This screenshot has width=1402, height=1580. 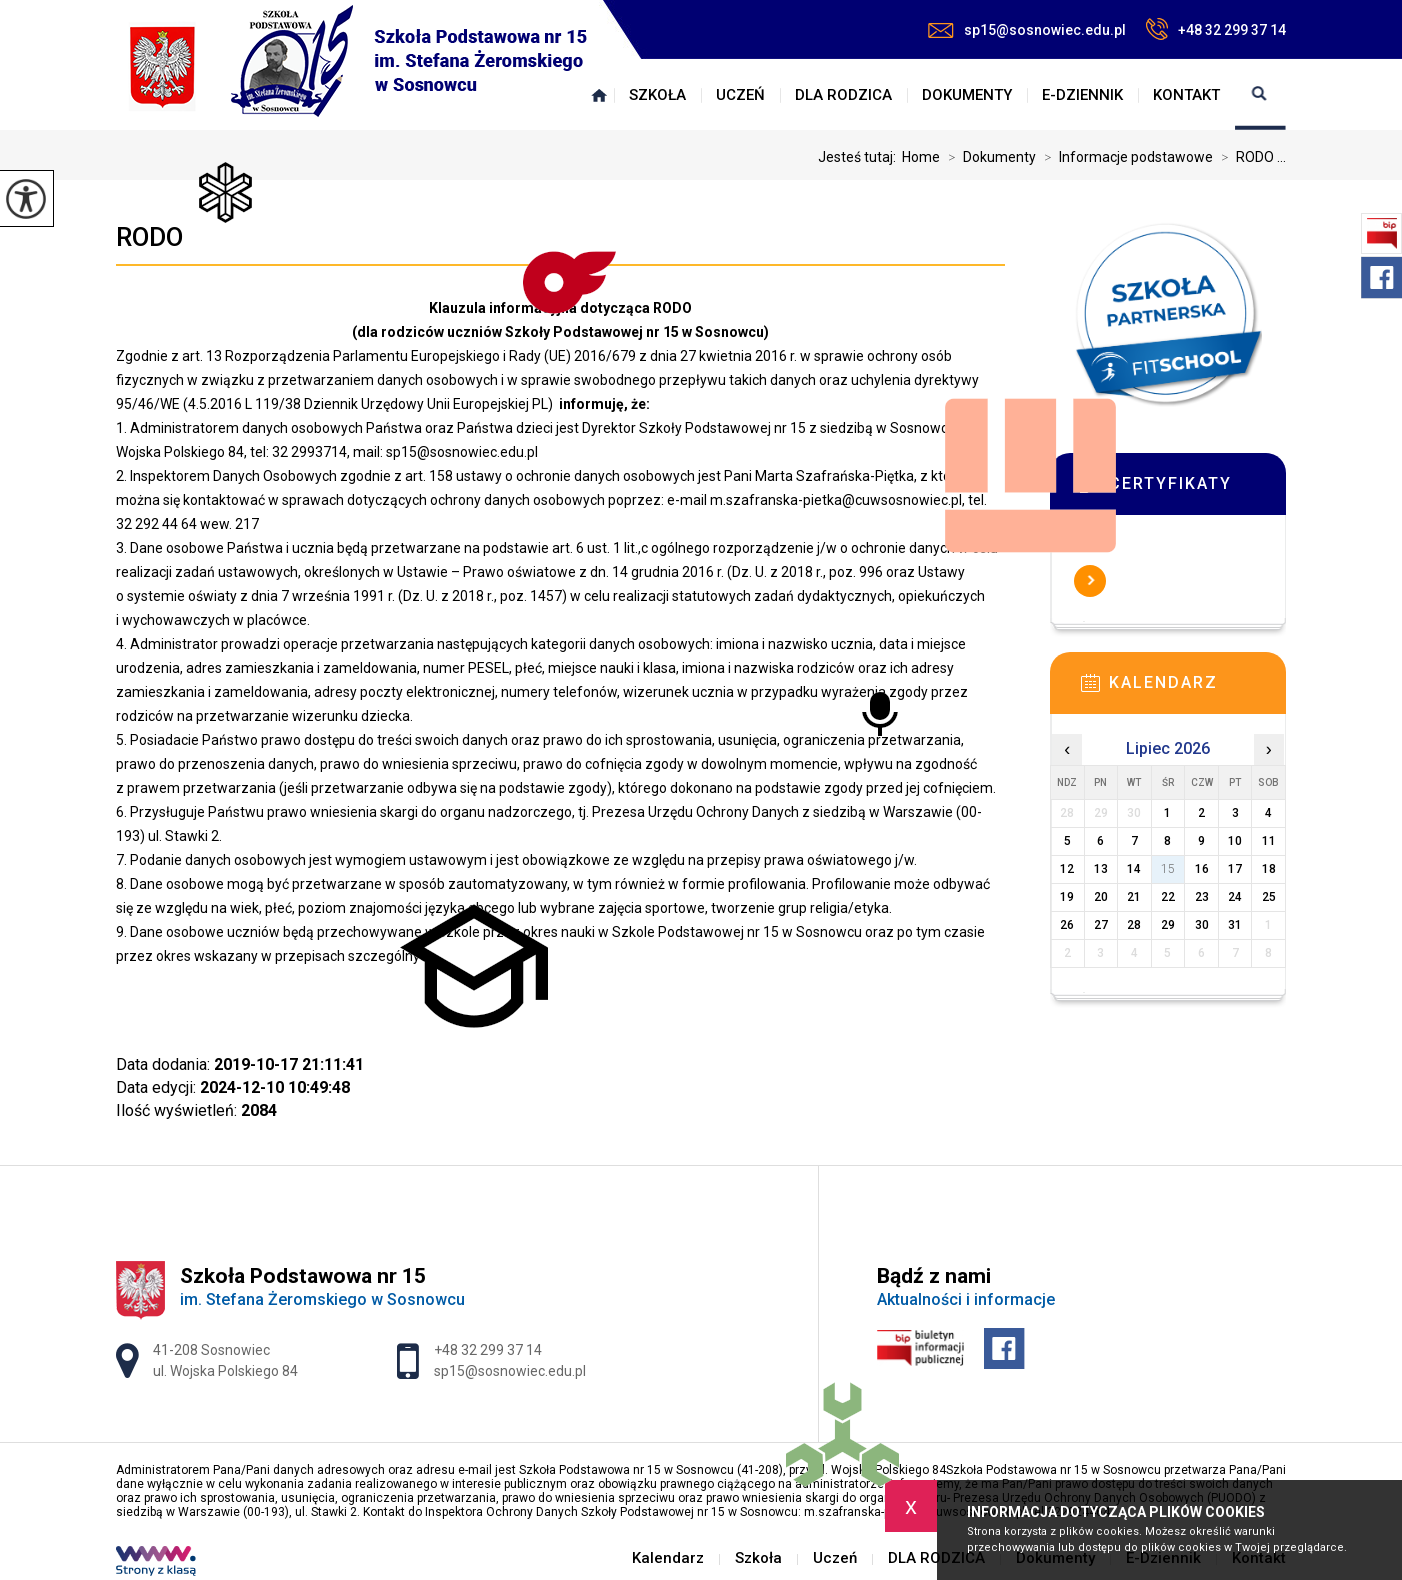 What do you see at coordinates (225, 192) in the screenshot?
I see `matternet company logo` at bounding box center [225, 192].